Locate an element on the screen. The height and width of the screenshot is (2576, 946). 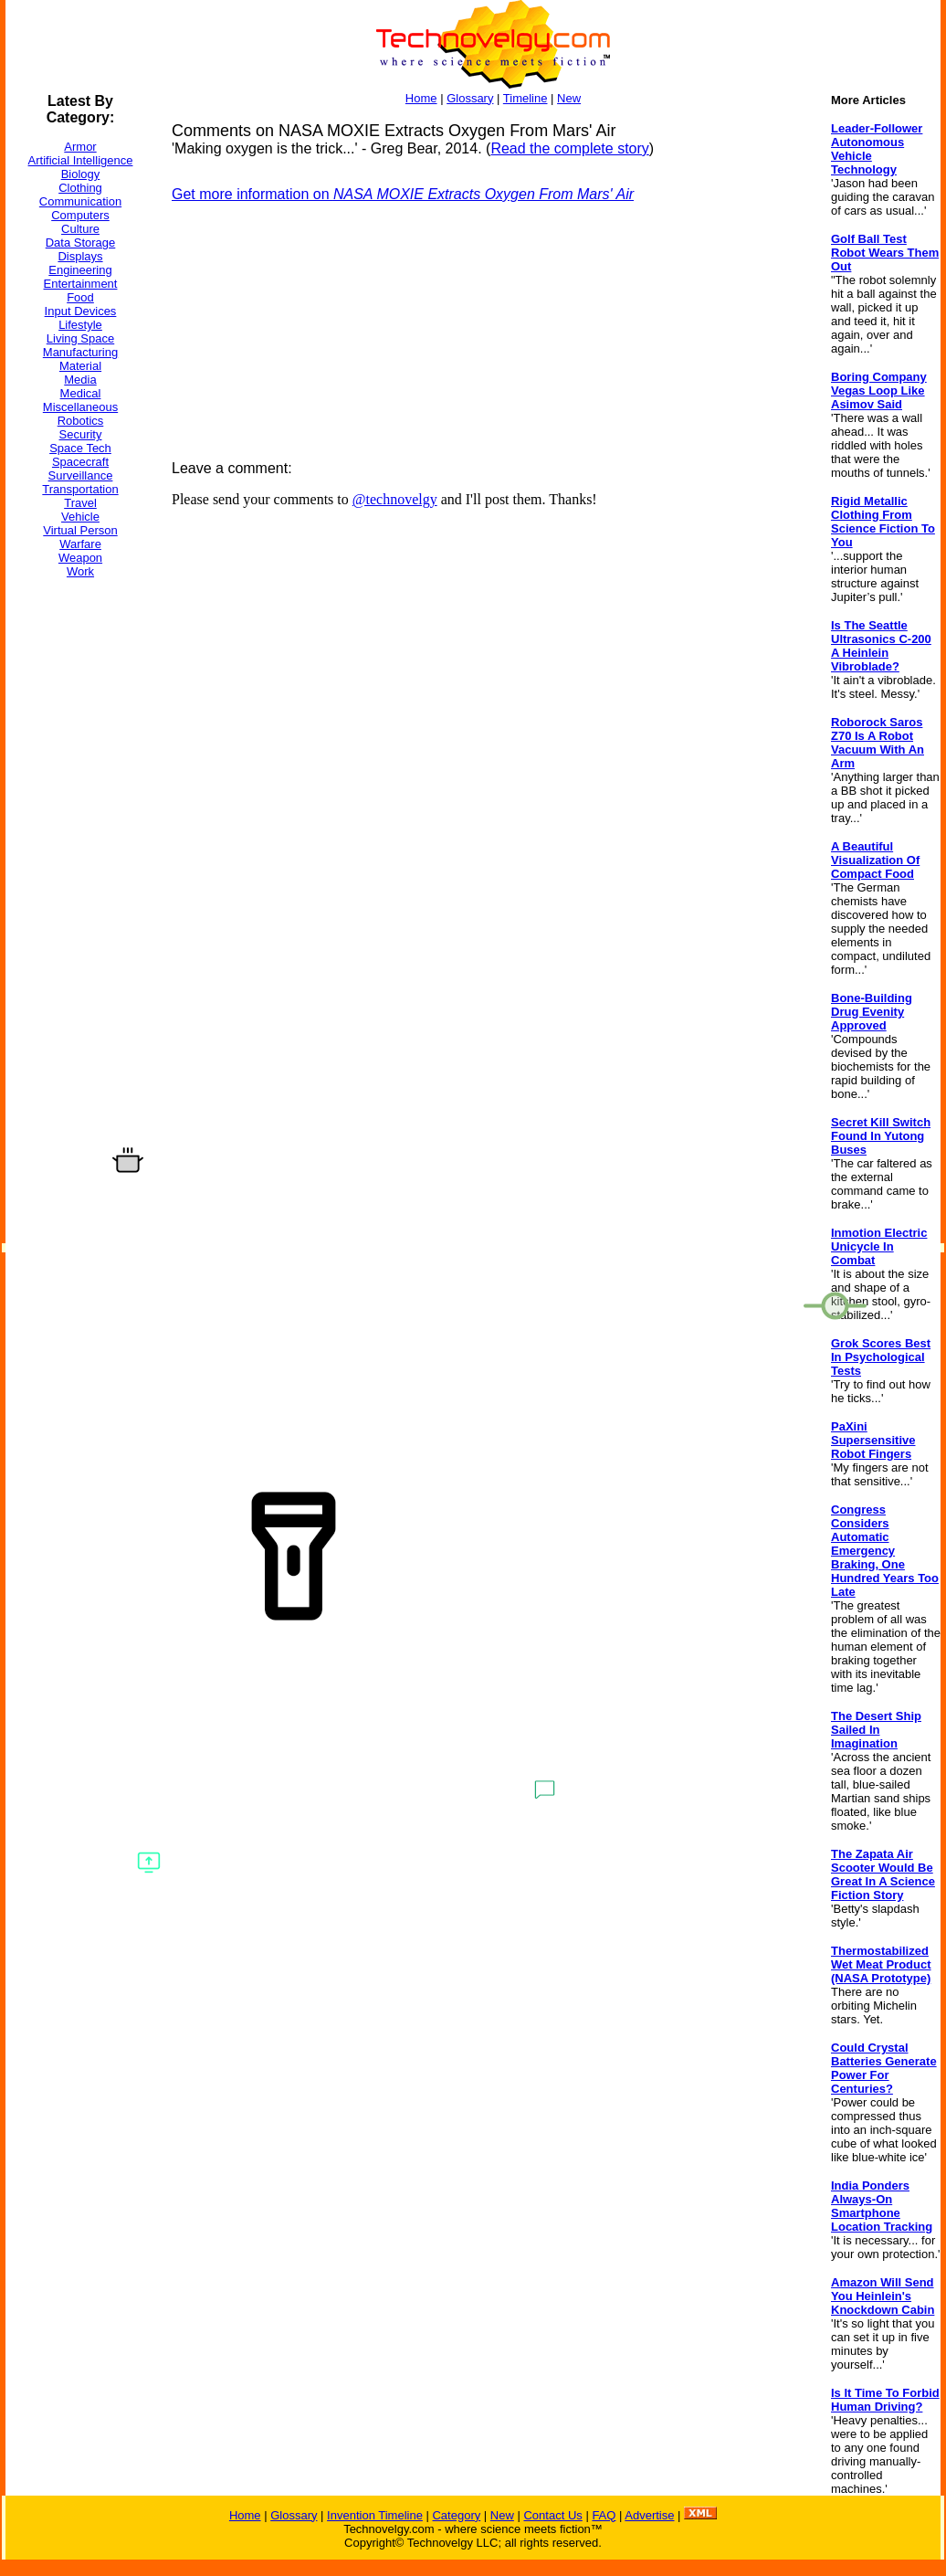
open chat or messaging is located at coordinates (544, 1788).